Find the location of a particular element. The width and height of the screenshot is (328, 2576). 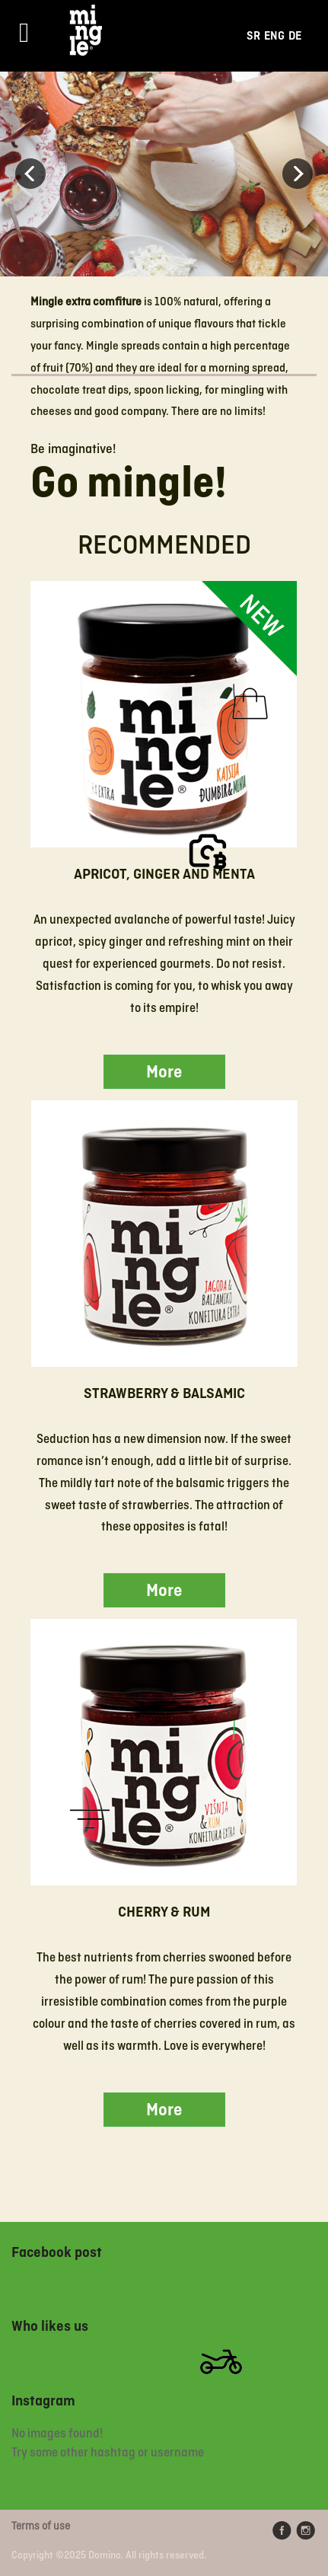

filter or sort content is located at coordinates (90, 1818).